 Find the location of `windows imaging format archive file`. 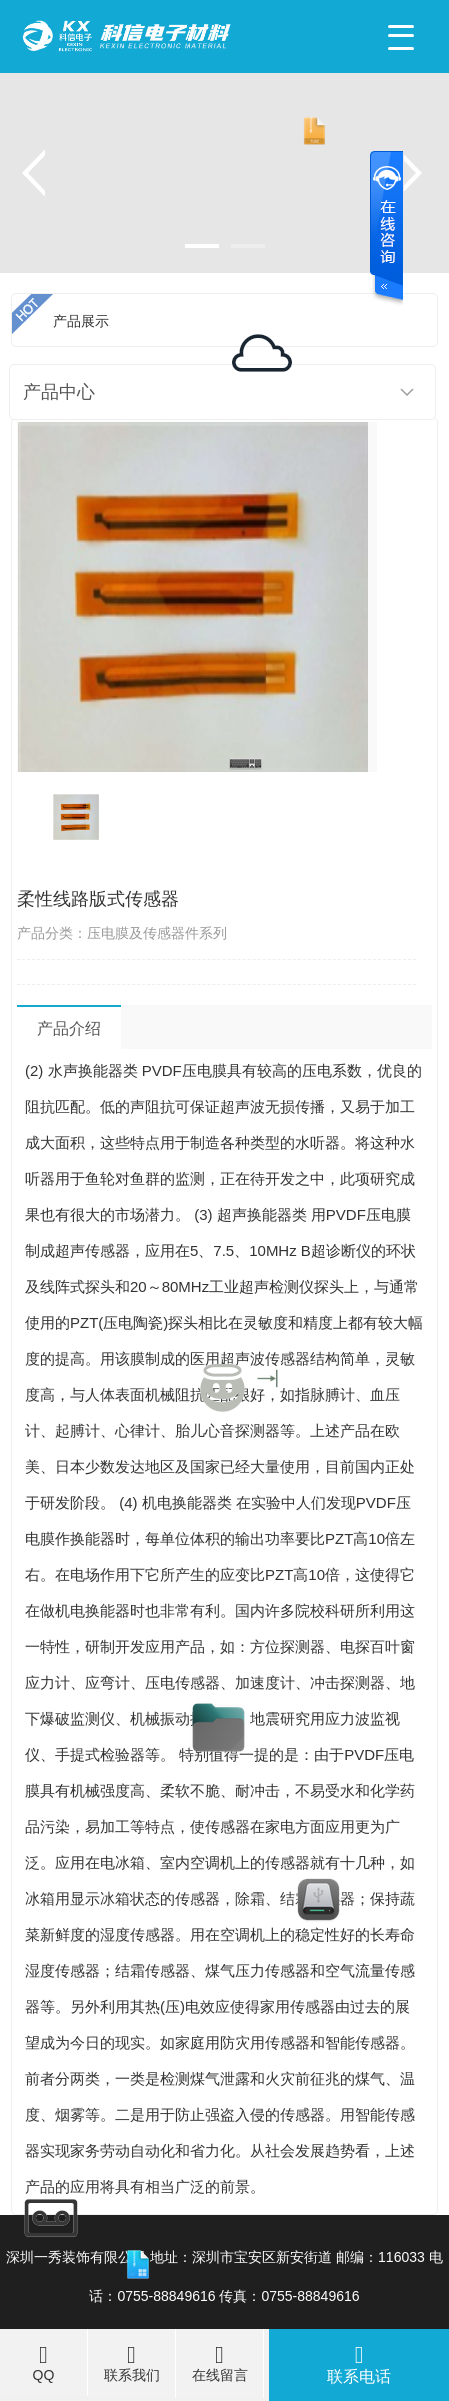

windows imaging format archive file is located at coordinates (138, 2265).